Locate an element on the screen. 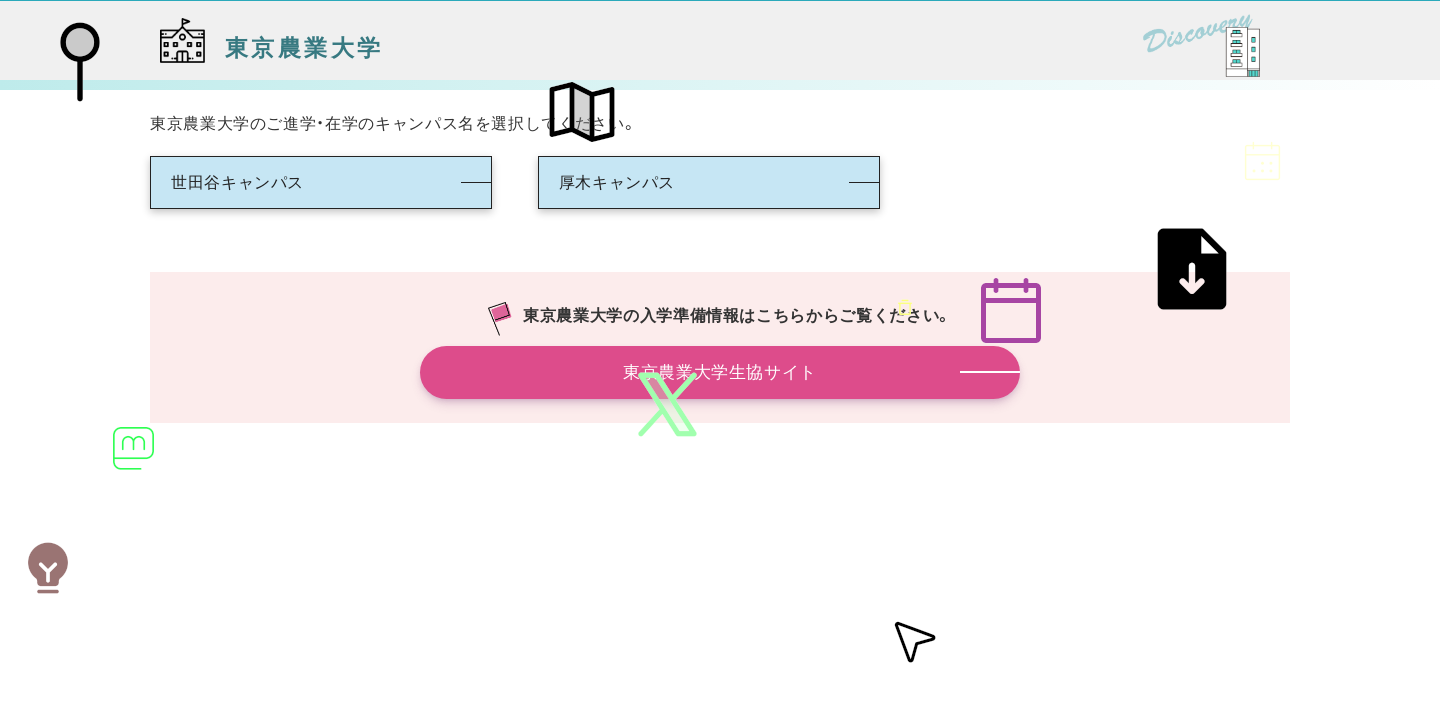 The image size is (1440, 720). download a file is located at coordinates (1192, 269).